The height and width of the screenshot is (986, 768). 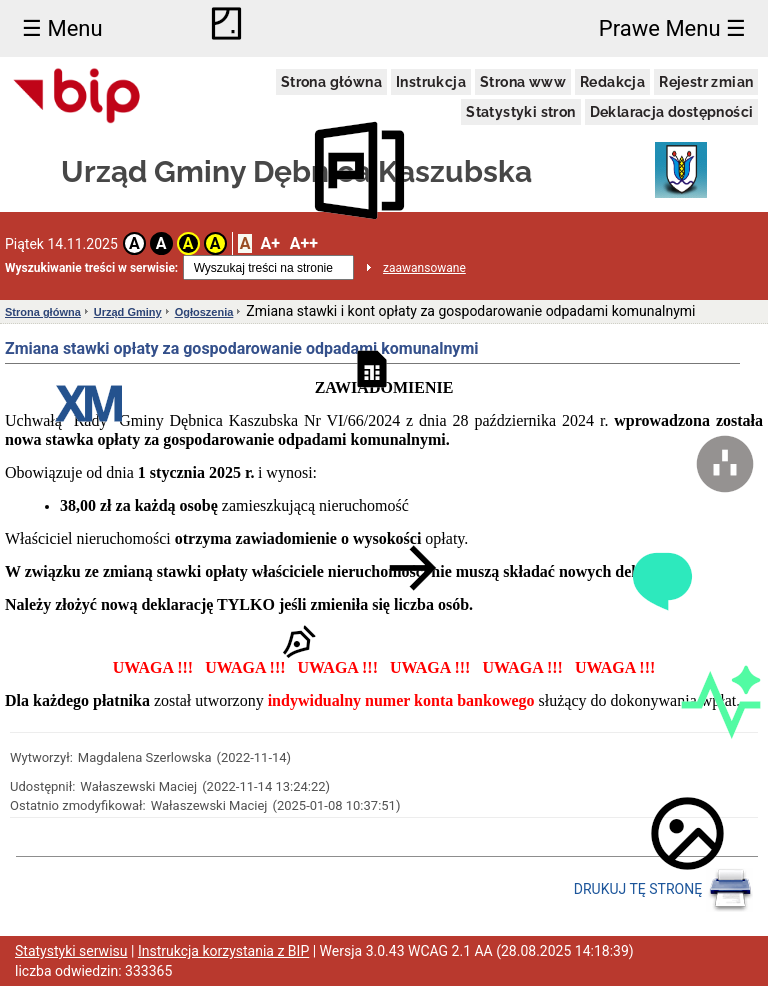 What do you see at coordinates (721, 705) in the screenshot?
I see `access AI-powered health monitoring` at bounding box center [721, 705].